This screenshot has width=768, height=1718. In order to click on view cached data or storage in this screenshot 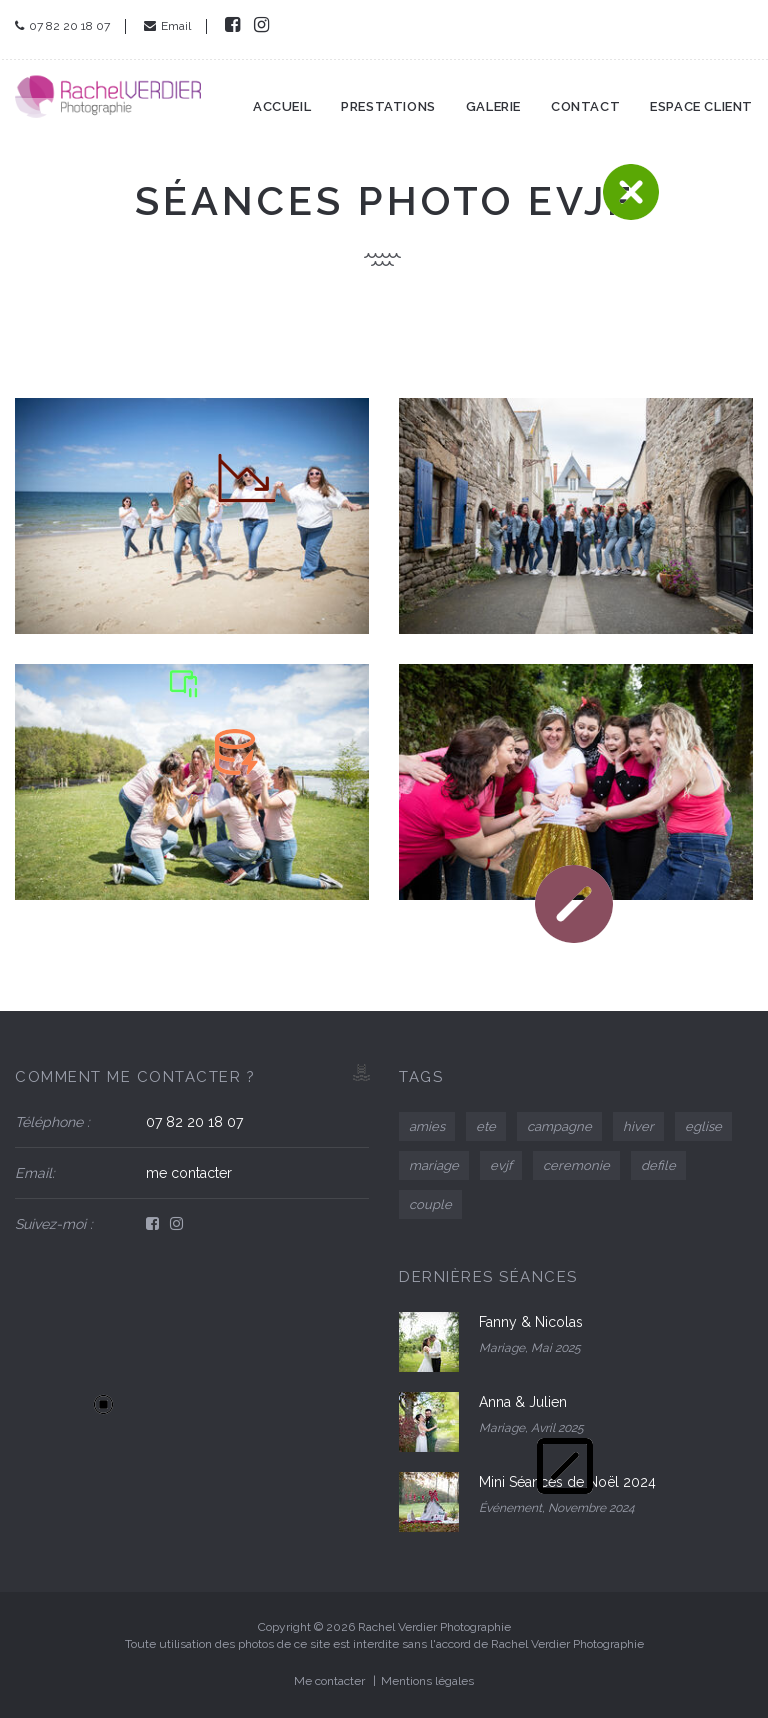, I will do `click(235, 752)`.